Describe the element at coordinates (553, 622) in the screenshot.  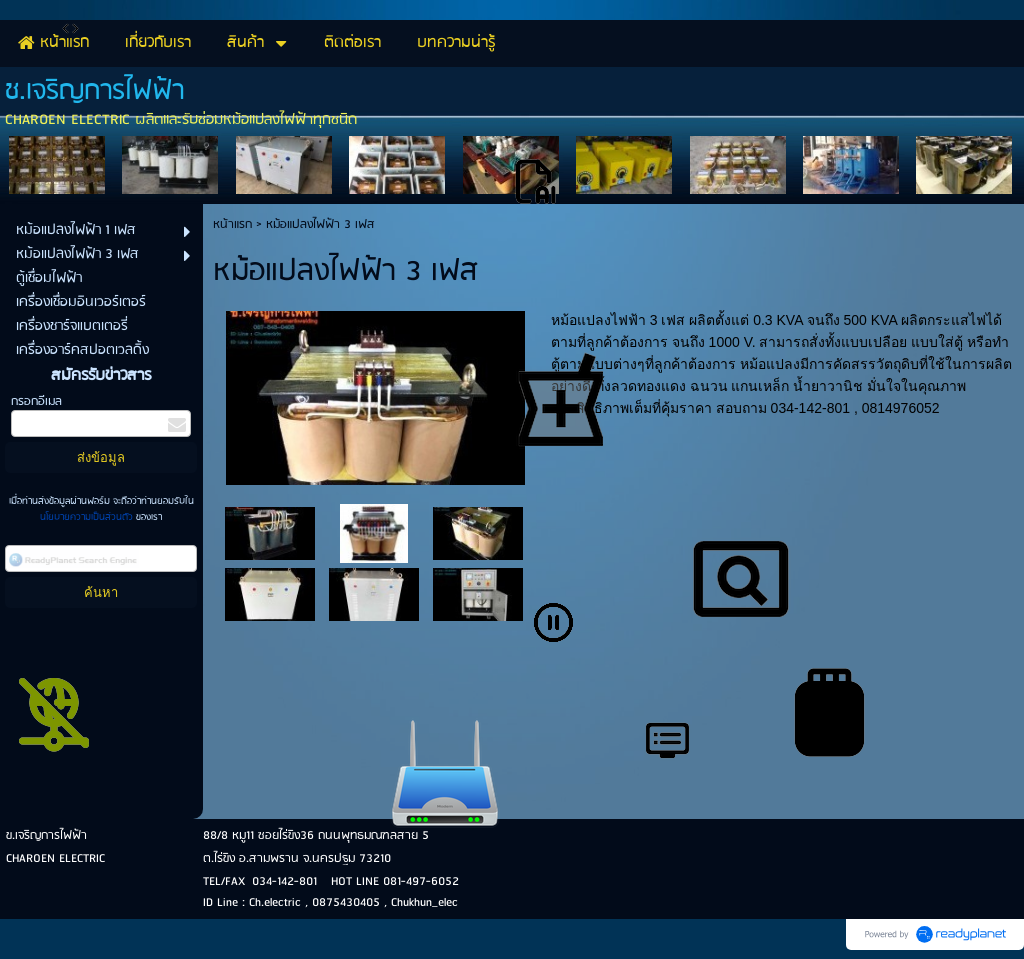
I see `pause media playback` at that location.